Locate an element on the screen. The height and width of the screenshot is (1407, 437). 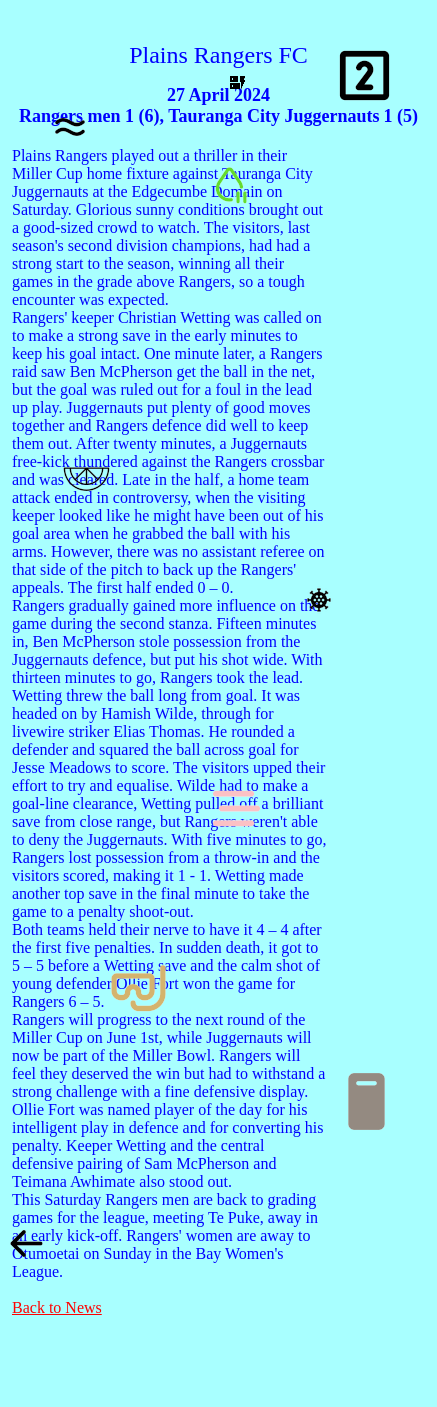
mobile device with speaker enabled is located at coordinates (366, 1101).